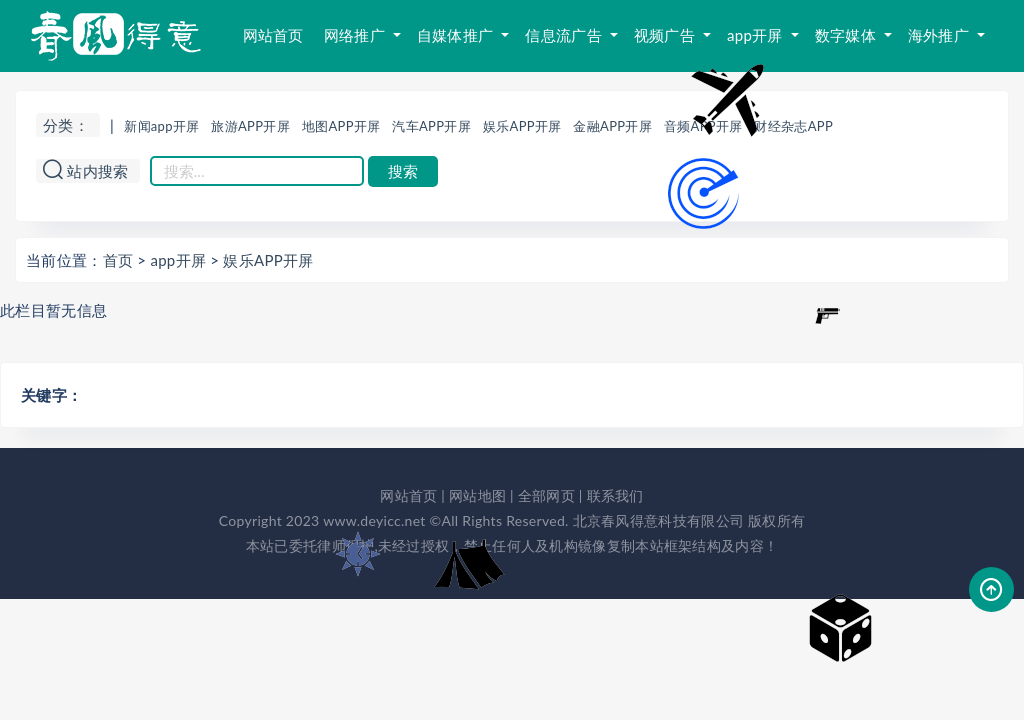  Describe the element at coordinates (827, 315) in the screenshot. I see `access weapons or firearms in a game inventory` at that location.